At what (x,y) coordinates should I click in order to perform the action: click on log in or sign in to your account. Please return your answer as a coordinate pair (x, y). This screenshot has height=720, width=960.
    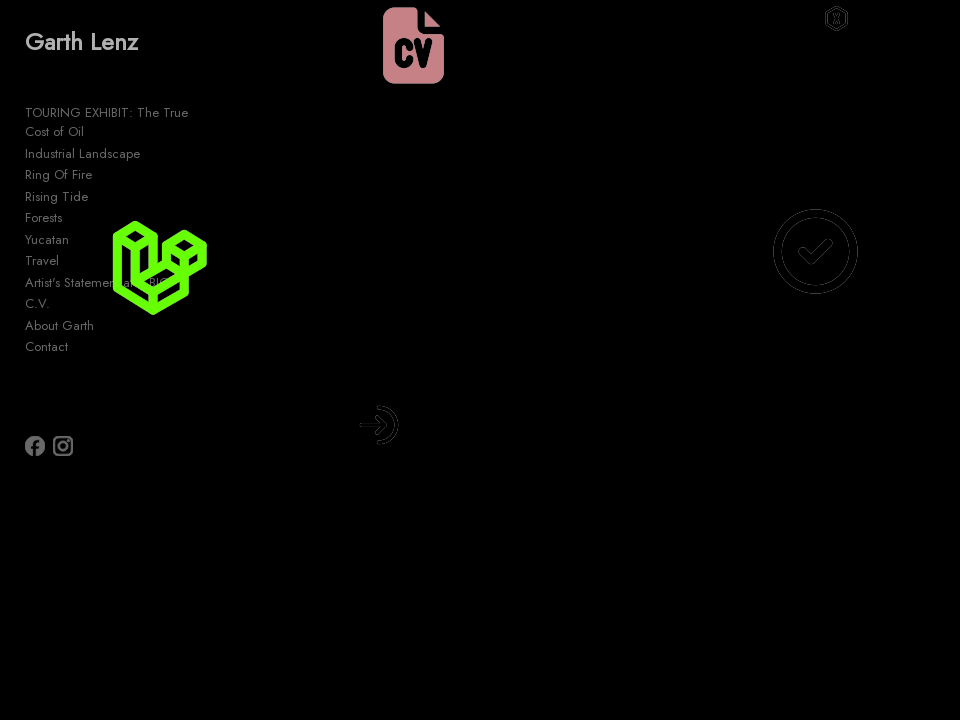
    Looking at the image, I should click on (379, 425).